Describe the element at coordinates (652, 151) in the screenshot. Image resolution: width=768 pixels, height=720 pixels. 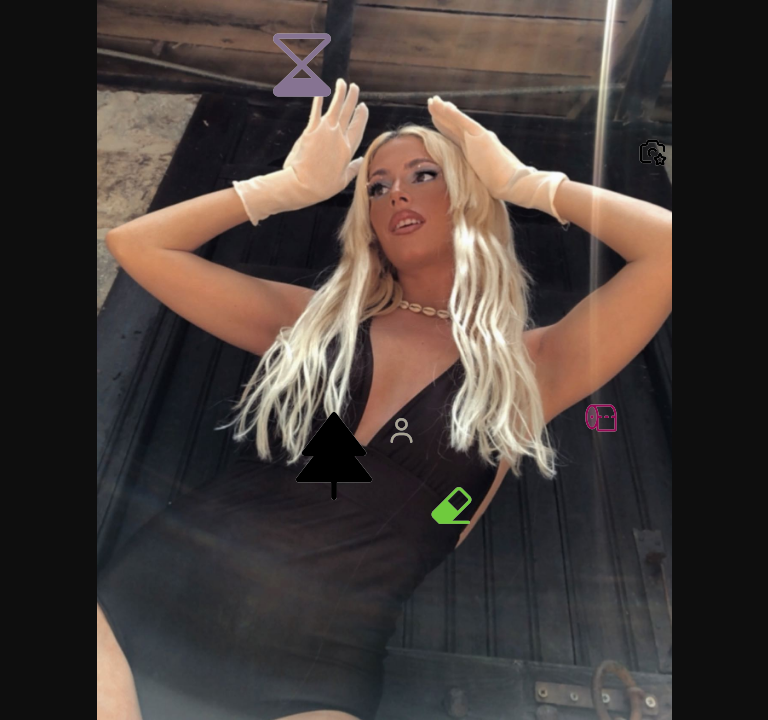
I see `mark a photo as favorite` at that location.